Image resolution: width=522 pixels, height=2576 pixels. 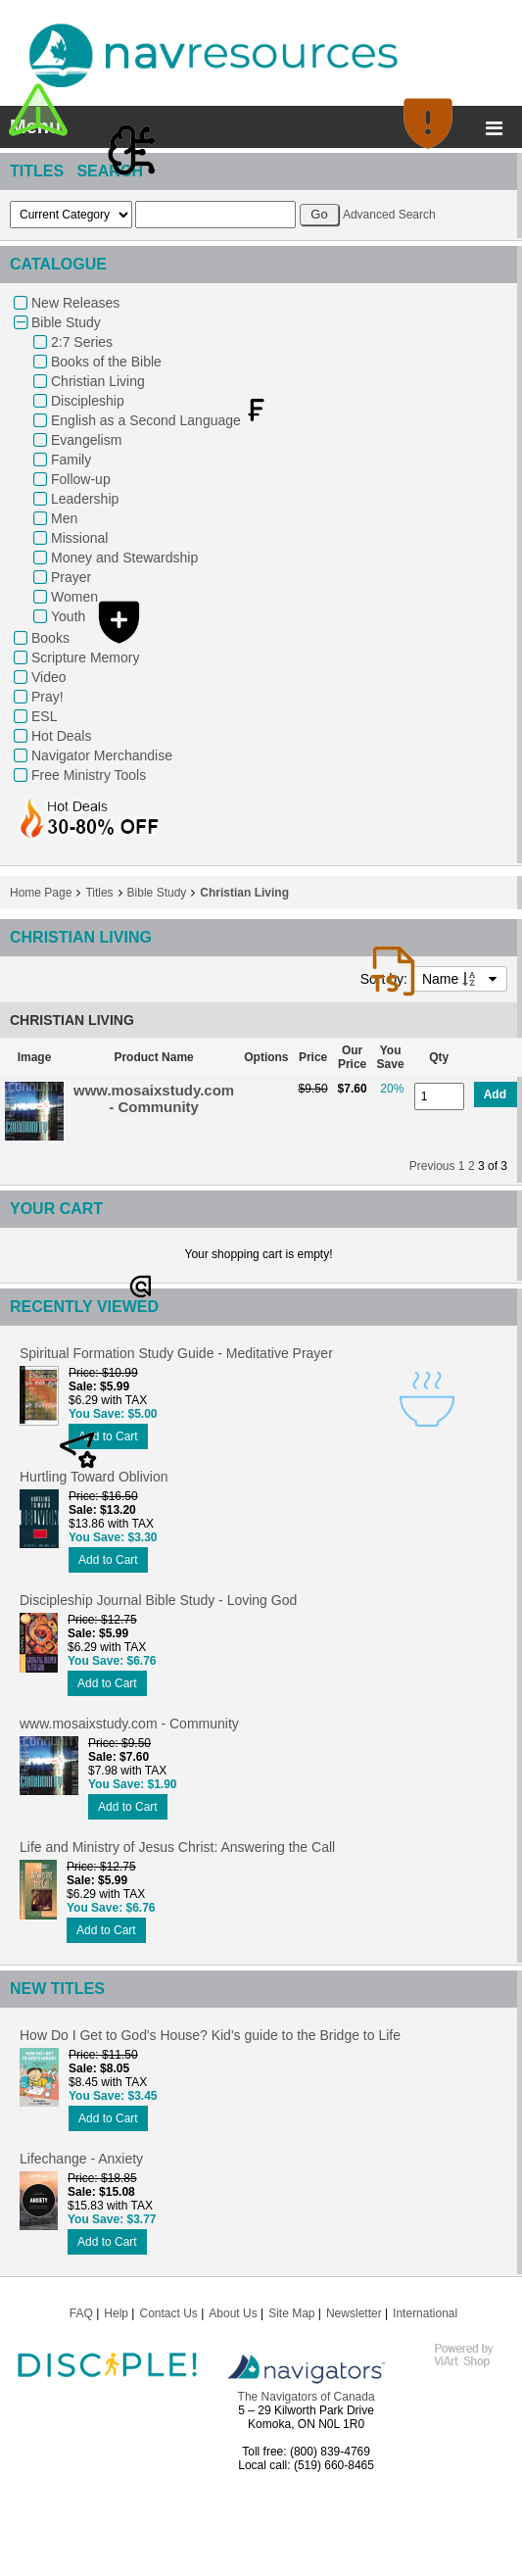 I want to click on view hot food or soup options, so click(x=427, y=1399).